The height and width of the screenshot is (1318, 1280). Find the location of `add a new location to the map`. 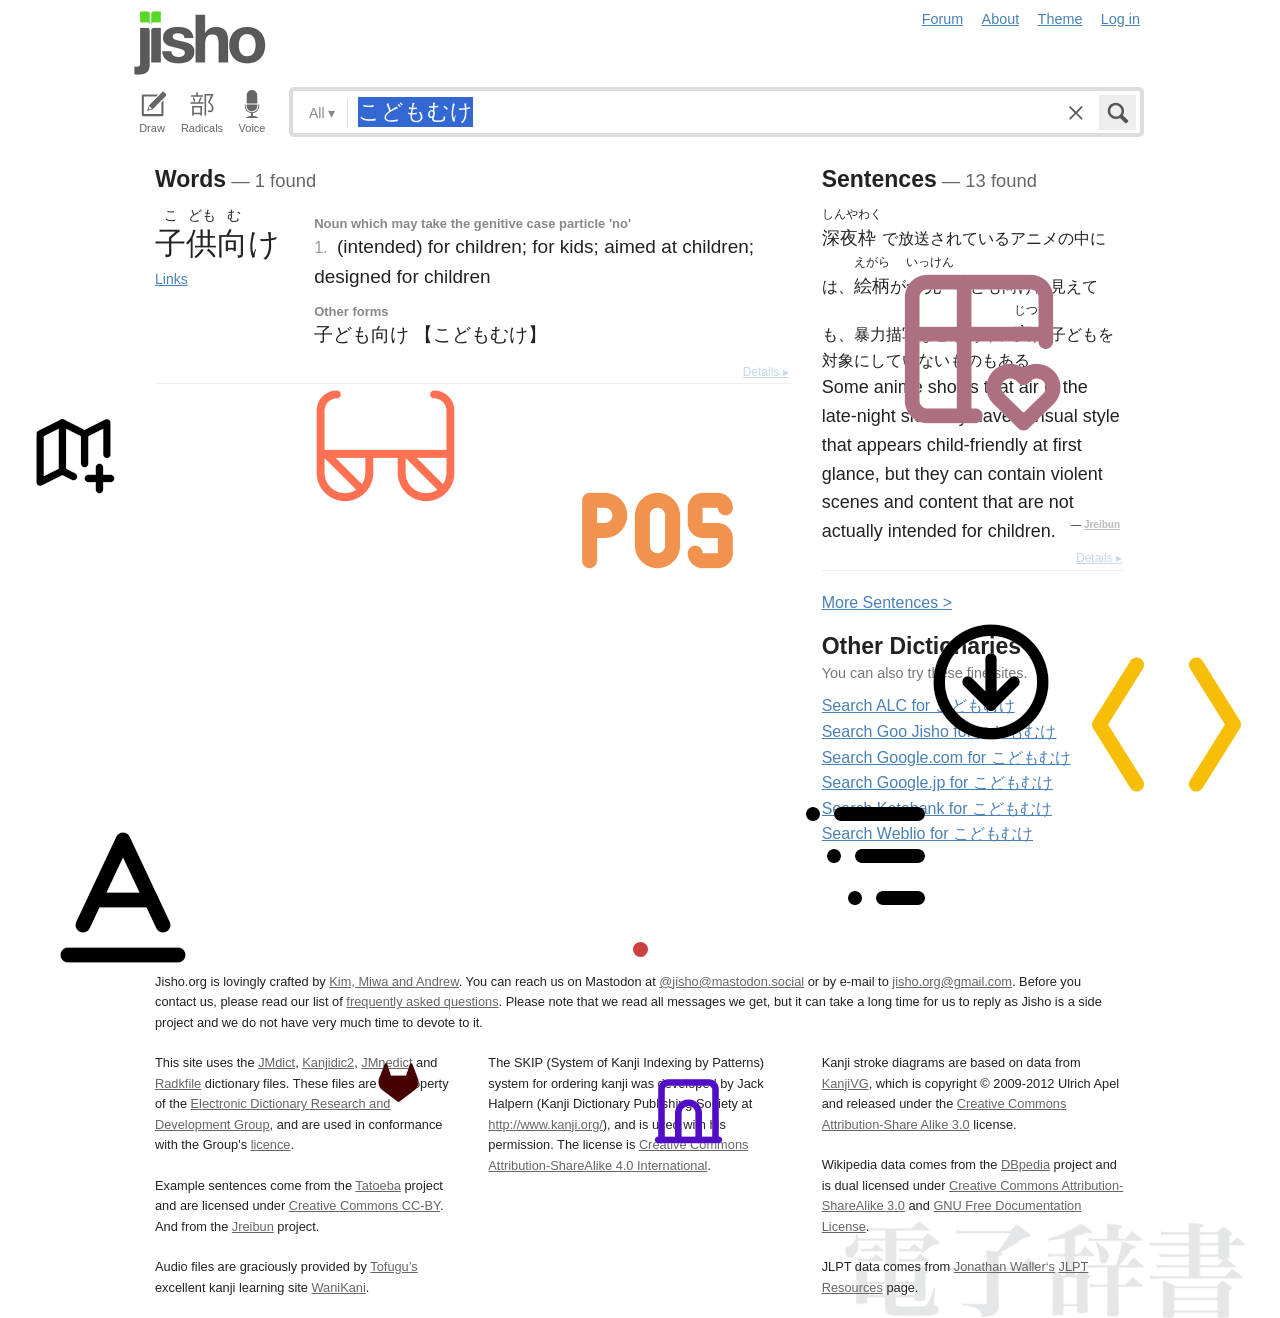

add a new location to the map is located at coordinates (73, 452).